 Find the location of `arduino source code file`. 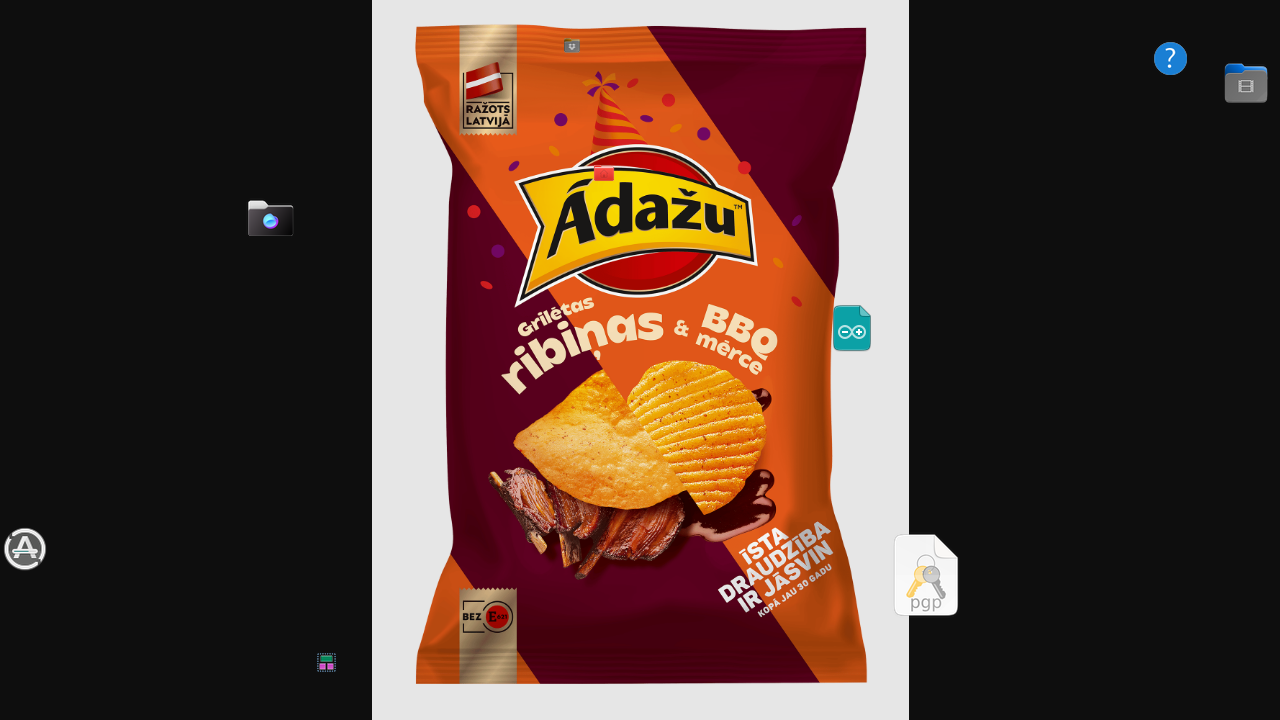

arduino source code file is located at coordinates (852, 328).